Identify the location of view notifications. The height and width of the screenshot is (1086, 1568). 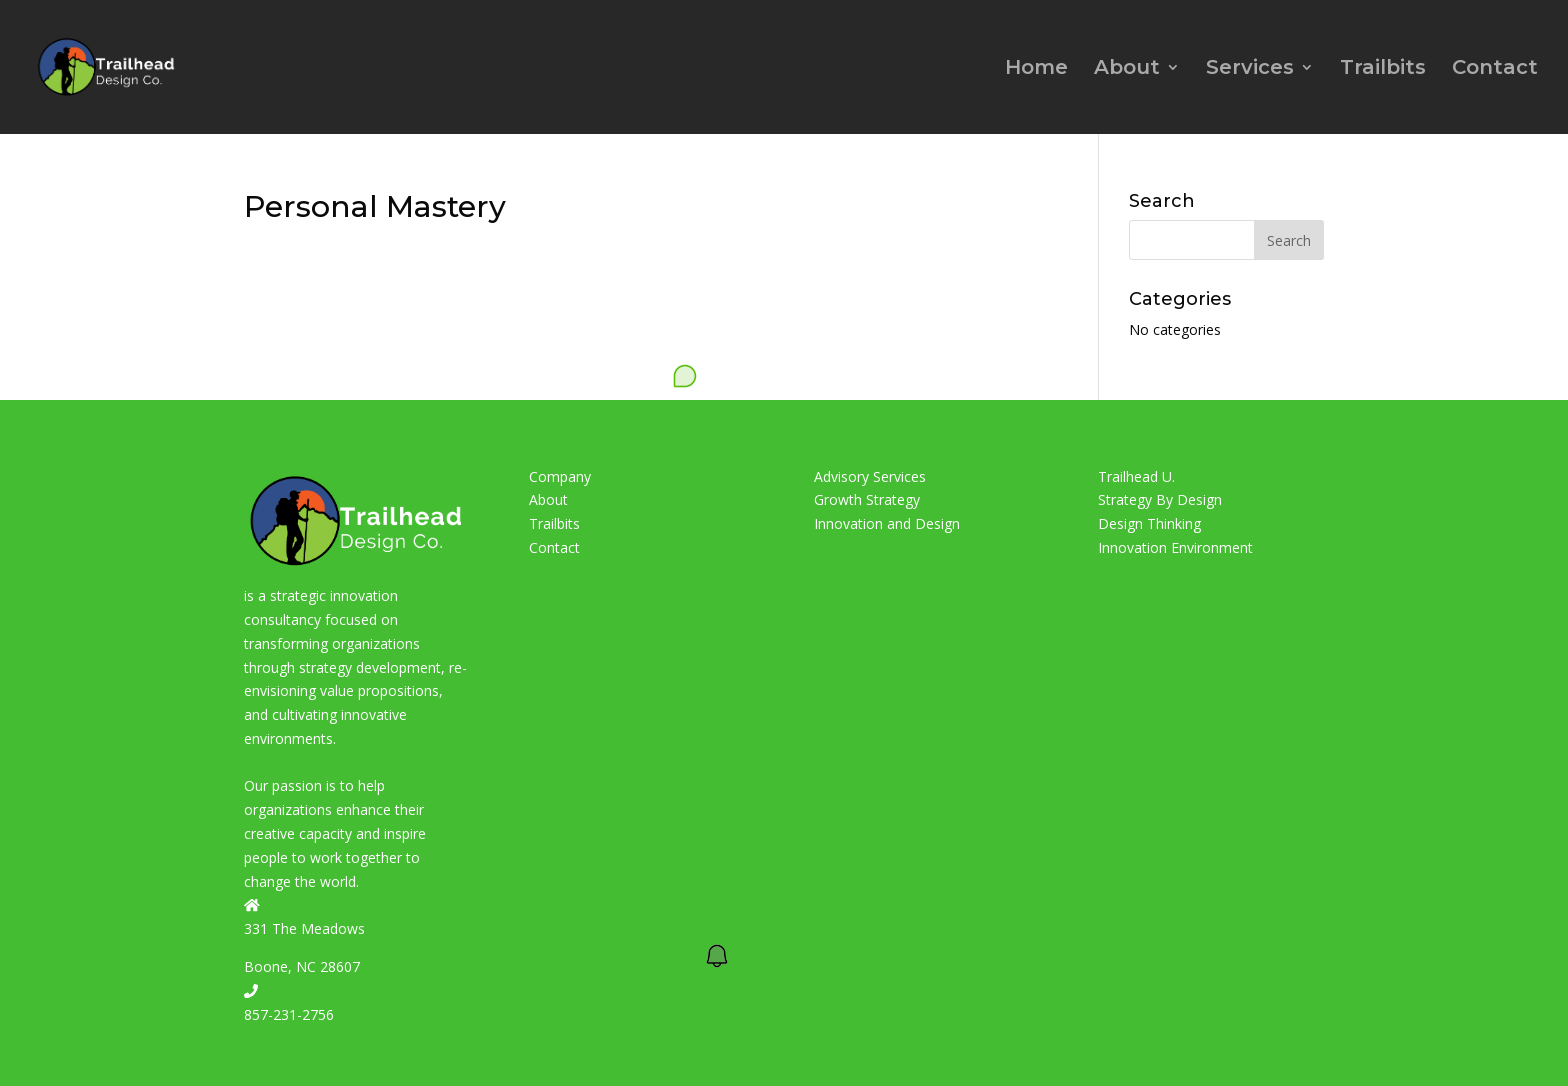
(717, 956).